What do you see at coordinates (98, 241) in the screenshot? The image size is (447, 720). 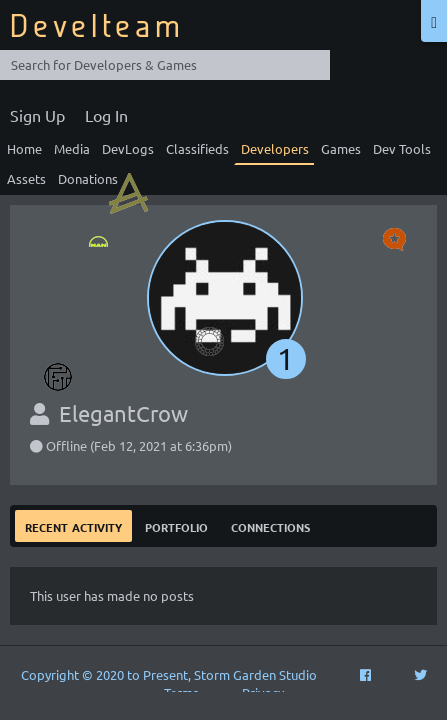 I see `MAN truck and bus company logo` at bounding box center [98, 241].